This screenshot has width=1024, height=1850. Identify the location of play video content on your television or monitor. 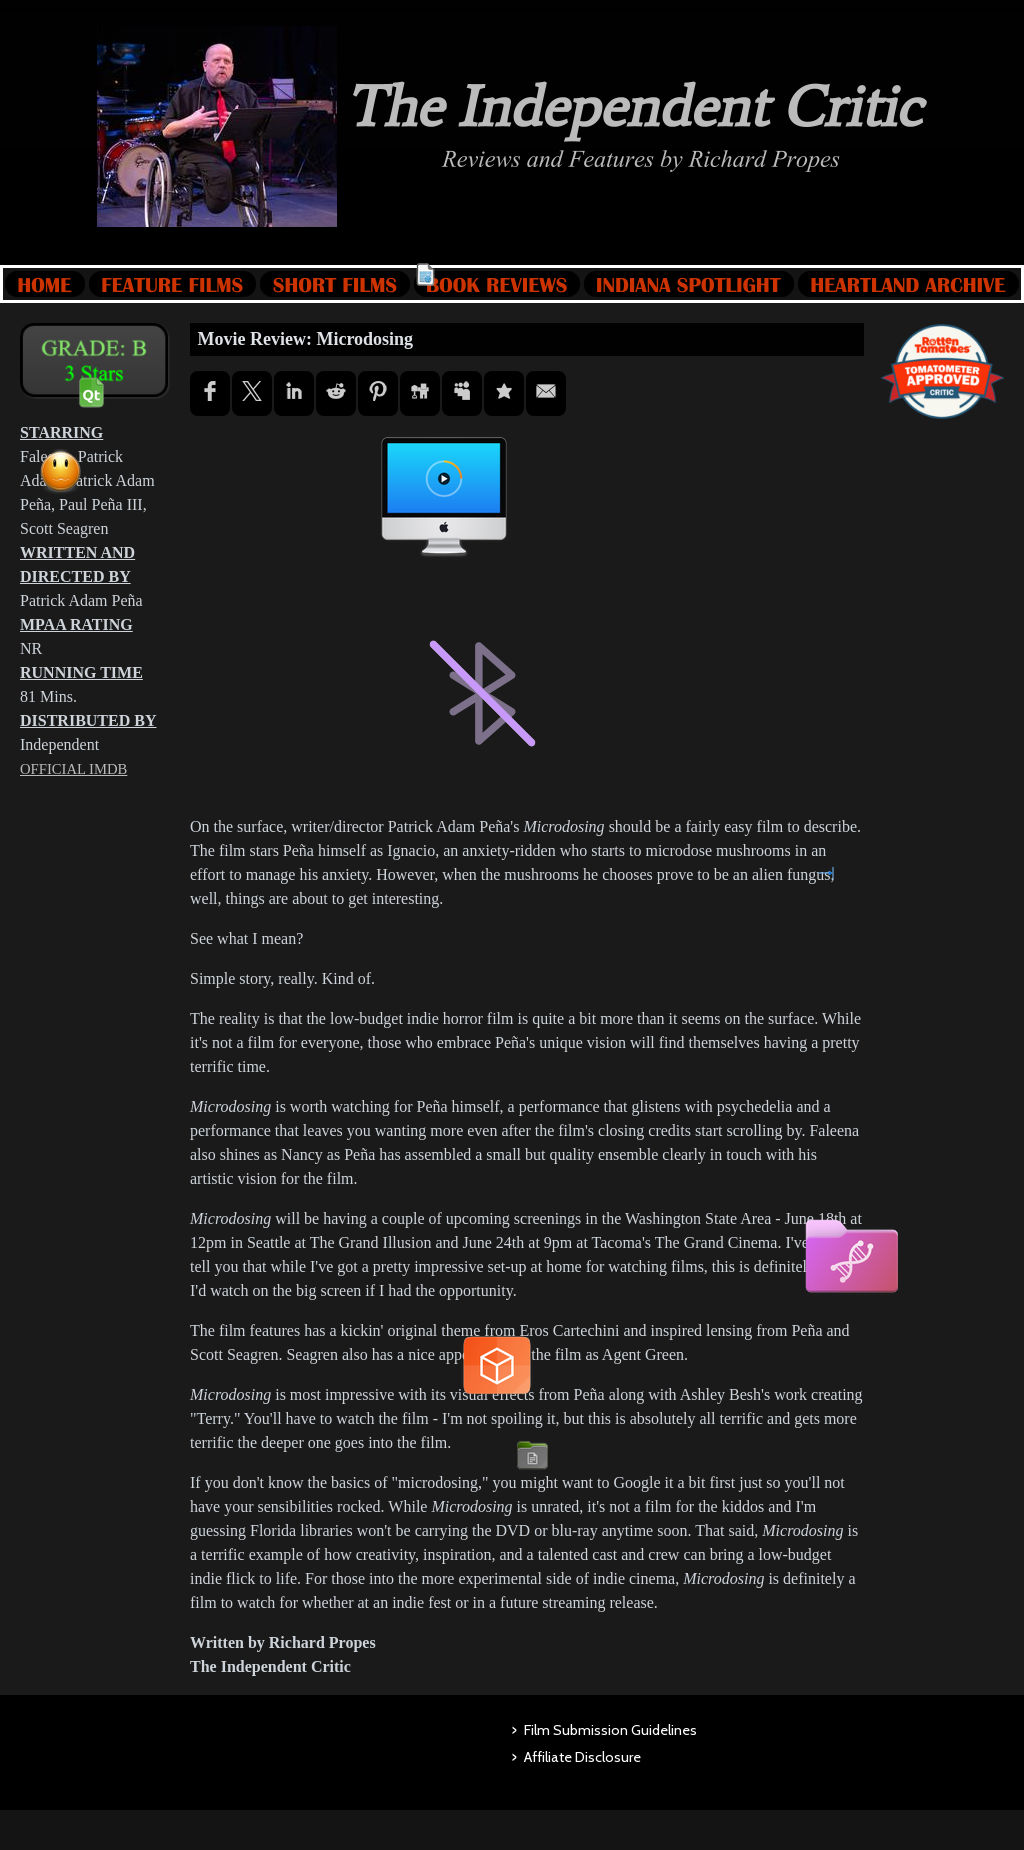
(444, 497).